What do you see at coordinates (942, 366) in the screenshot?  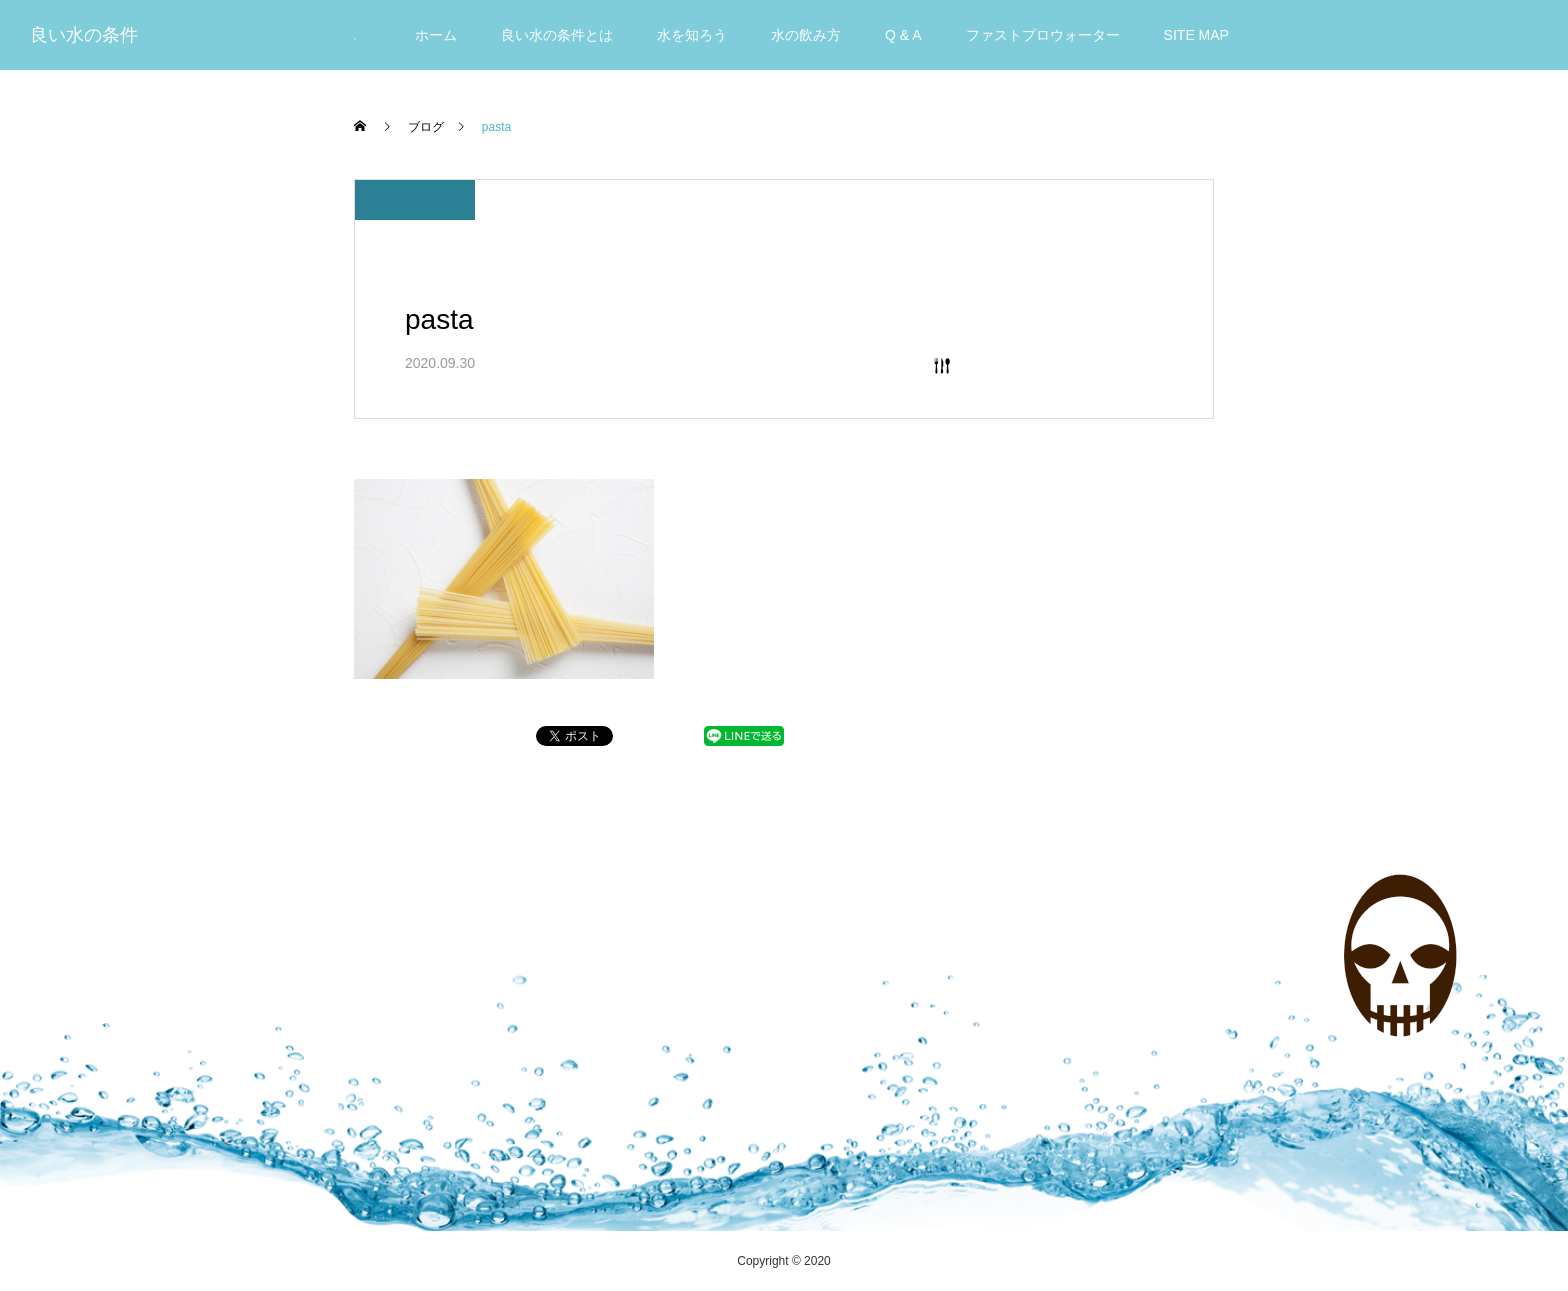 I see `view nearby restaurants or dining options` at bounding box center [942, 366].